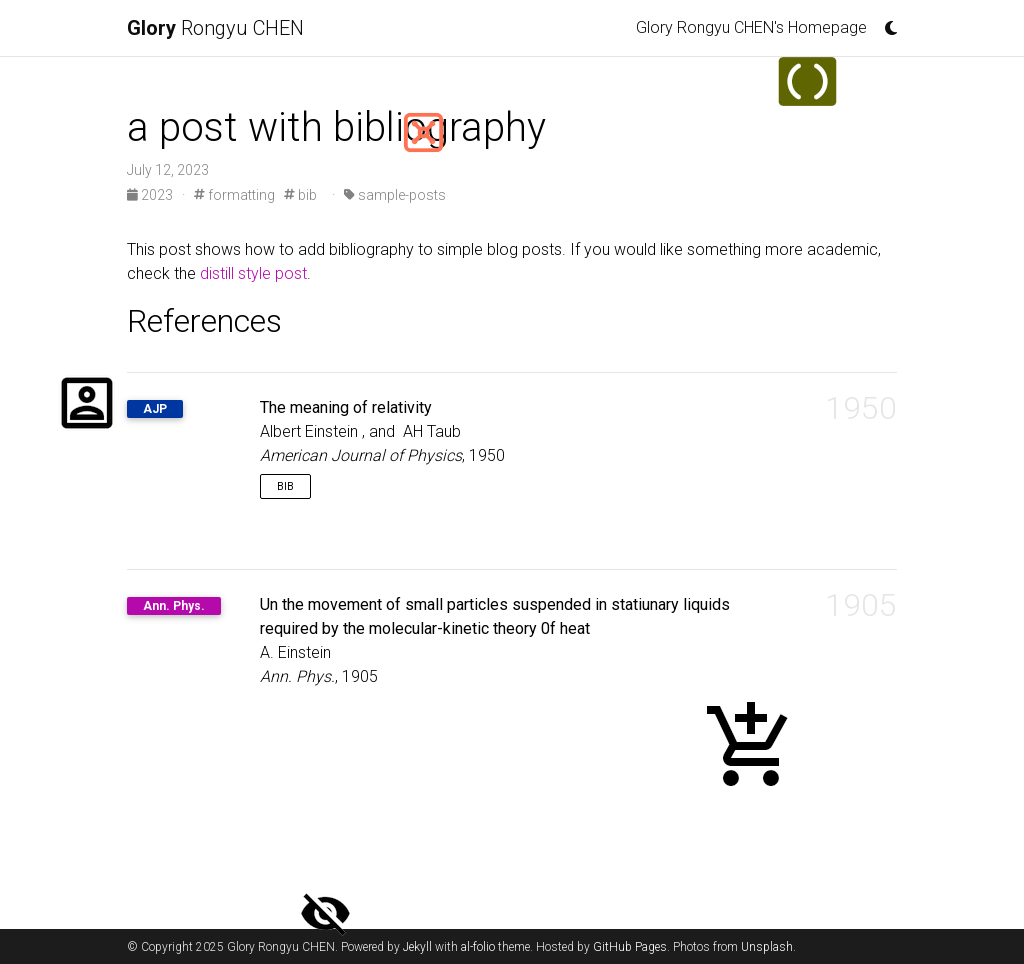 The width and height of the screenshot is (1024, 964). Describe the element at coordinates (87, 403) in the screenshot. I see `view your account profile` at that location.